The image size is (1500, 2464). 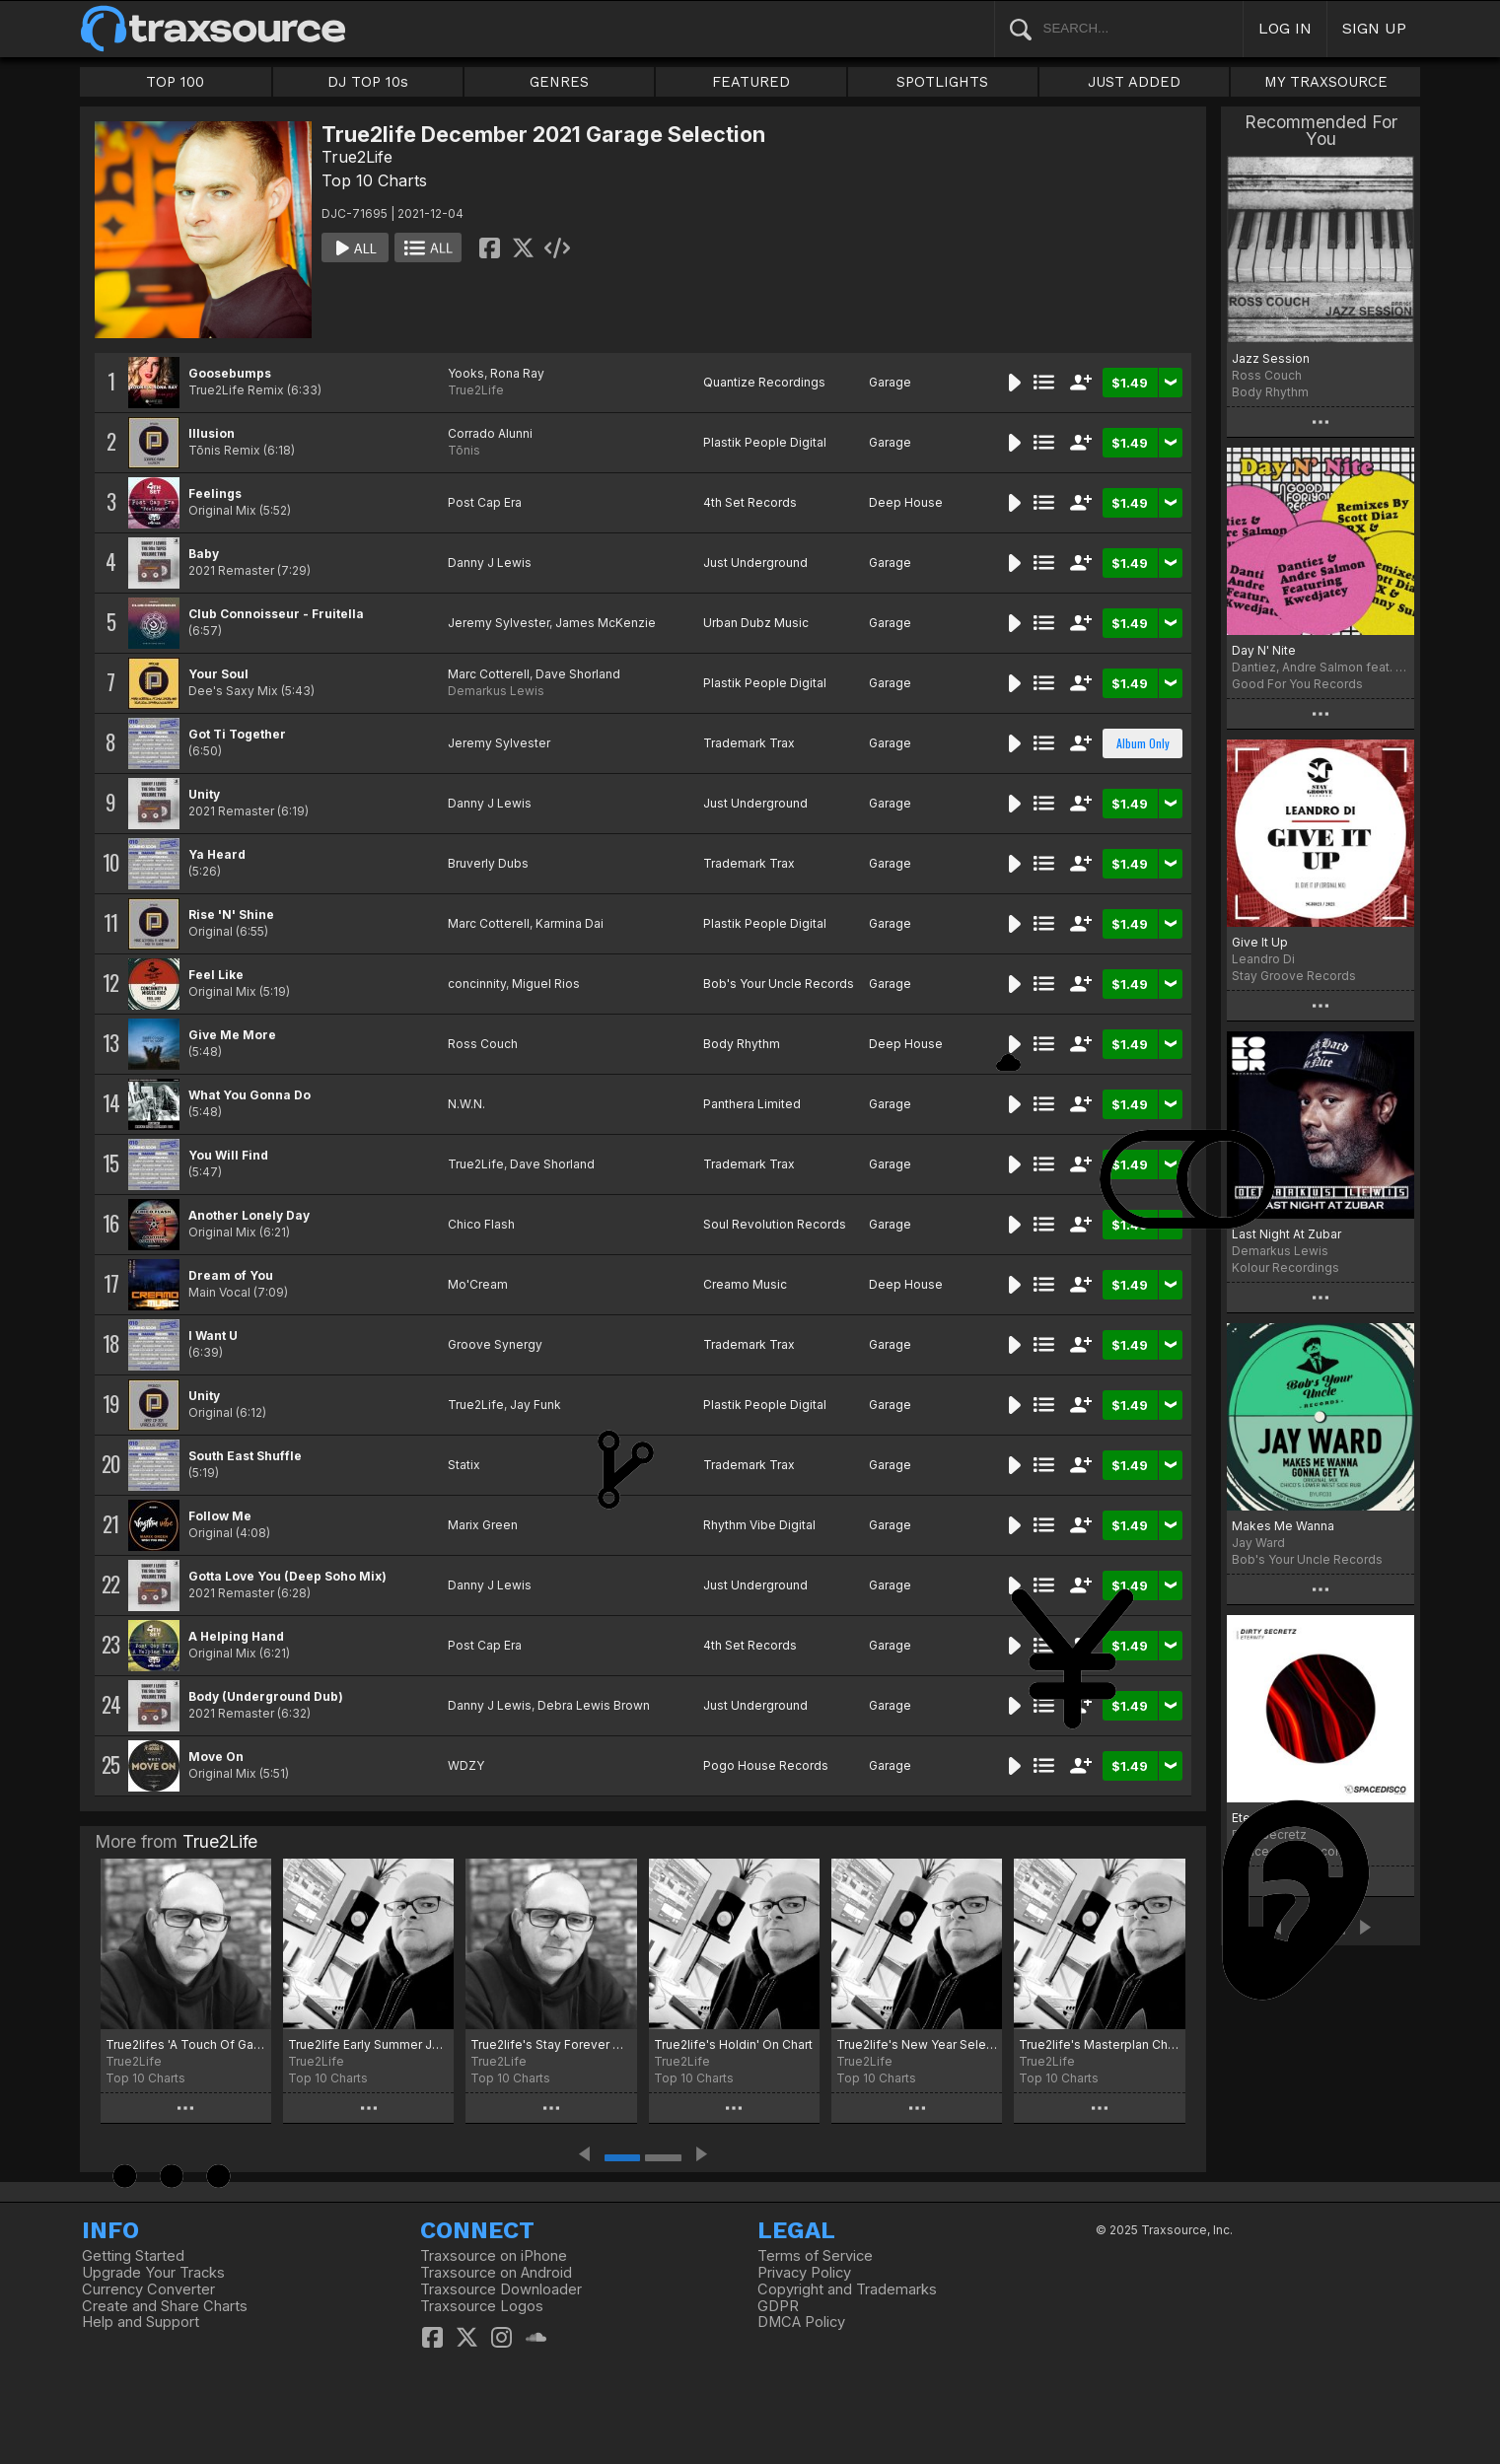 What do you see at coordinates (1296, 1900) in the screenshot?
I see `accessibility settings for hearing options` at bounding box center [1296, 1900].